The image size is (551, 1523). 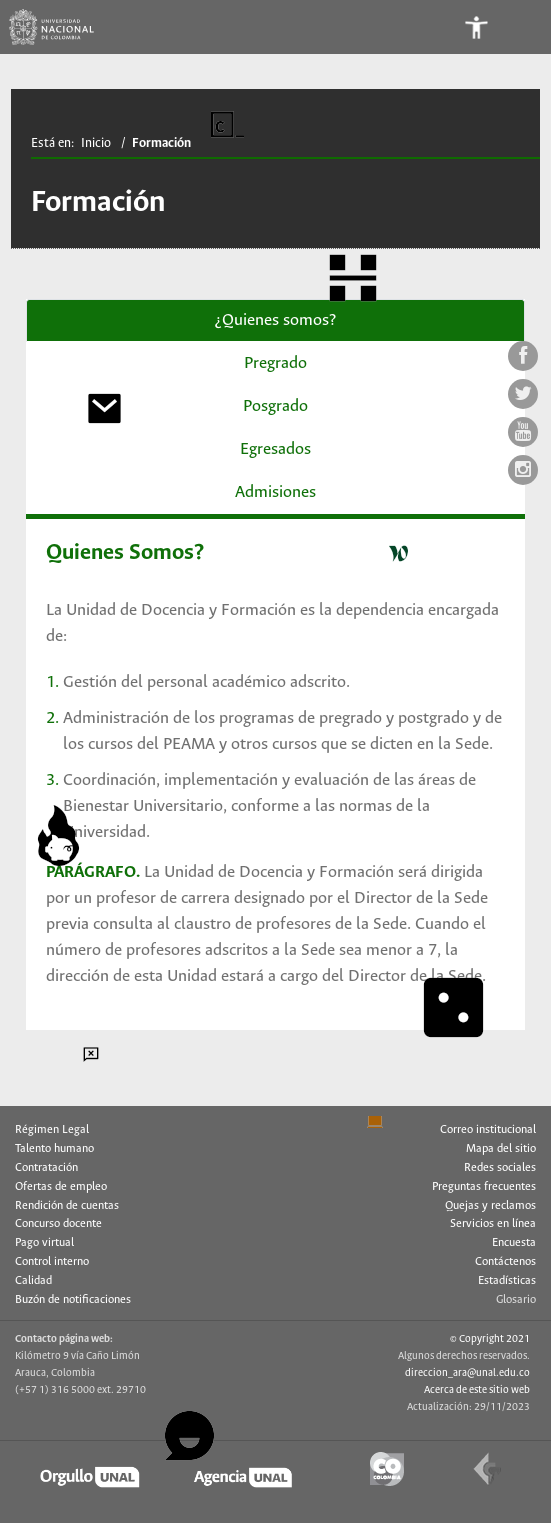 I want to click on open codecademy app or website, so click(x=227, y=124).